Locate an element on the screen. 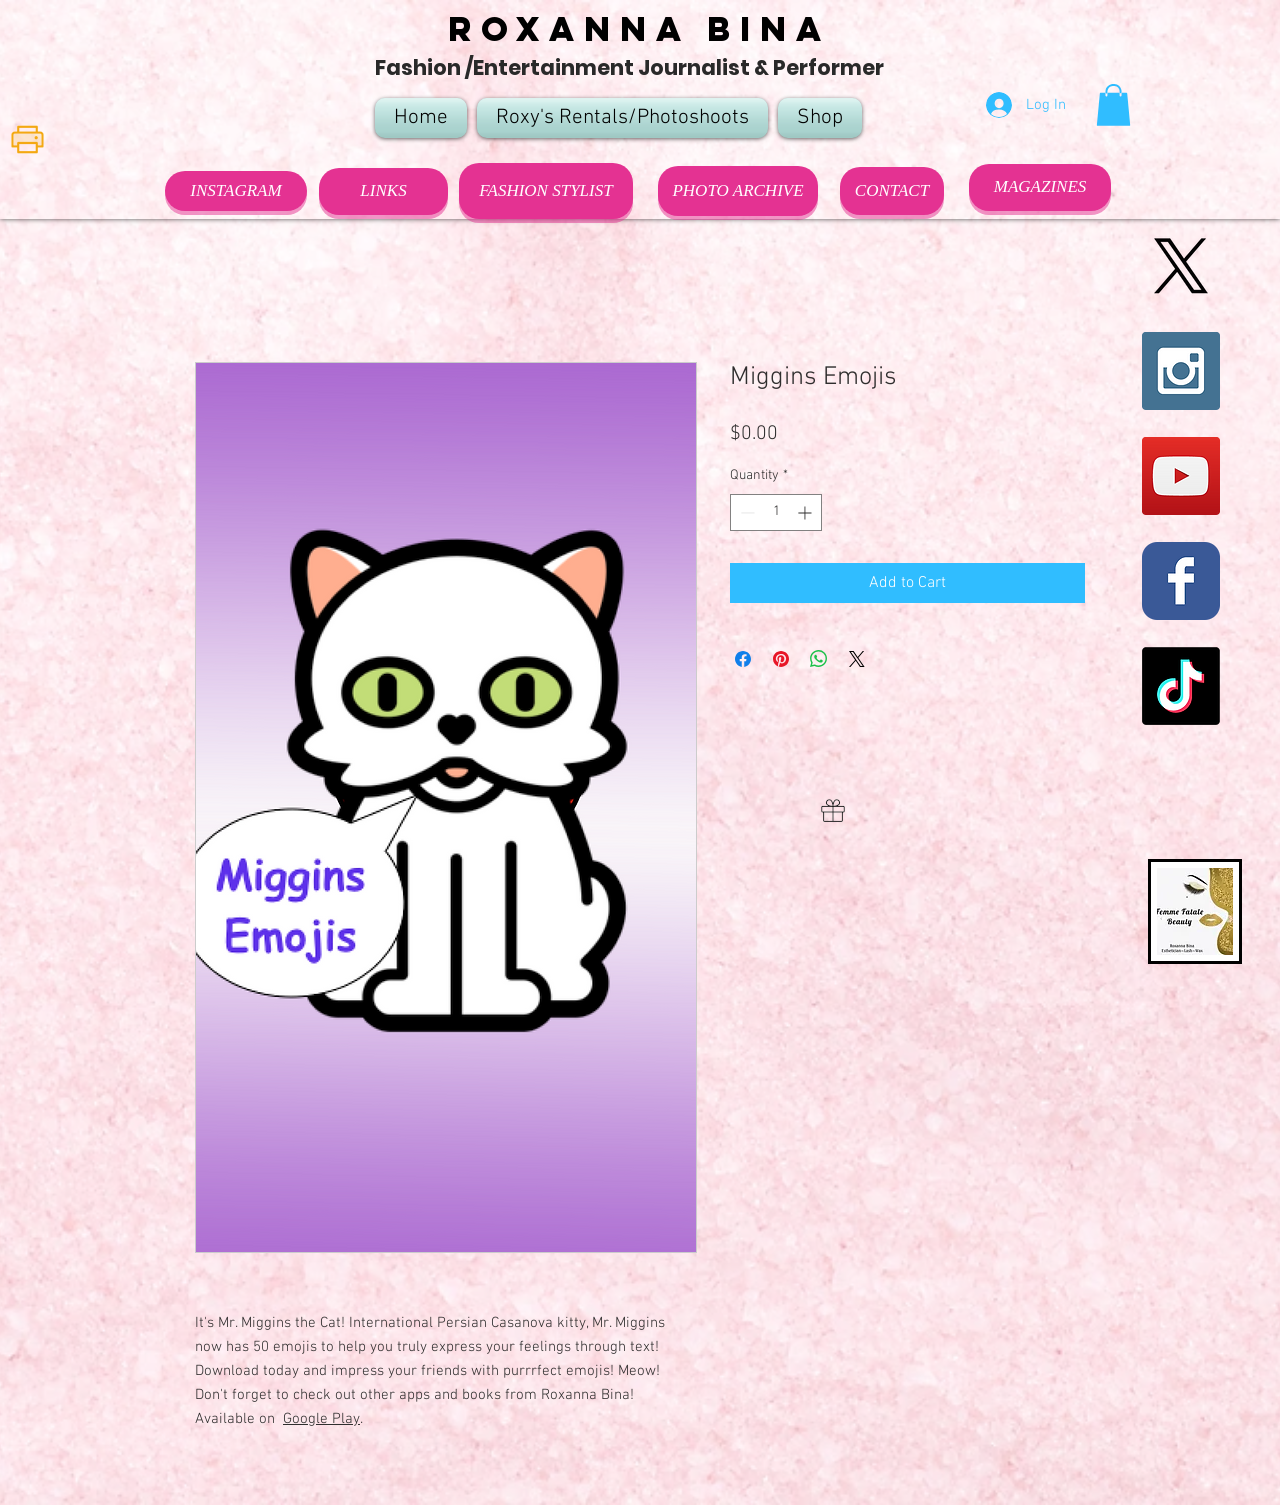  print the current document is located at coordinates (27, 139).